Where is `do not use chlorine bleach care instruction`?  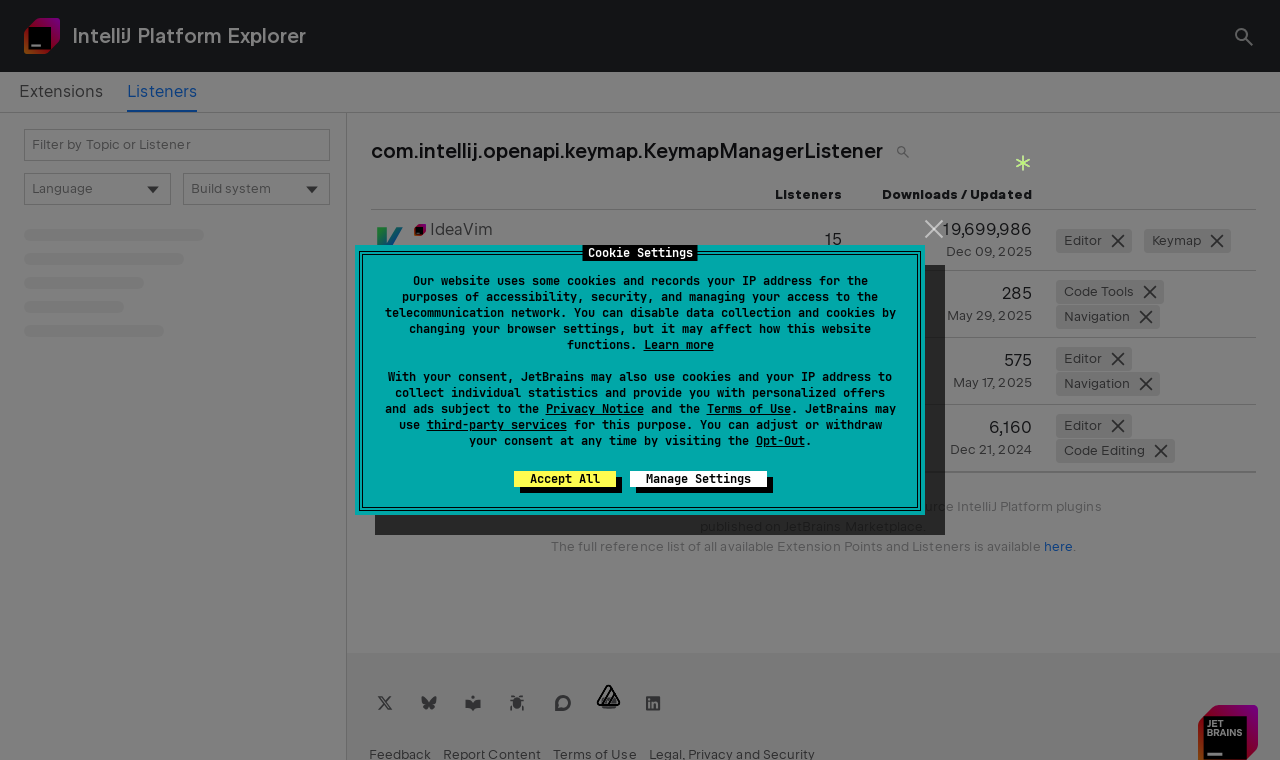 do not use chlorine bleach care instruction is located at coordinates (608, 696).